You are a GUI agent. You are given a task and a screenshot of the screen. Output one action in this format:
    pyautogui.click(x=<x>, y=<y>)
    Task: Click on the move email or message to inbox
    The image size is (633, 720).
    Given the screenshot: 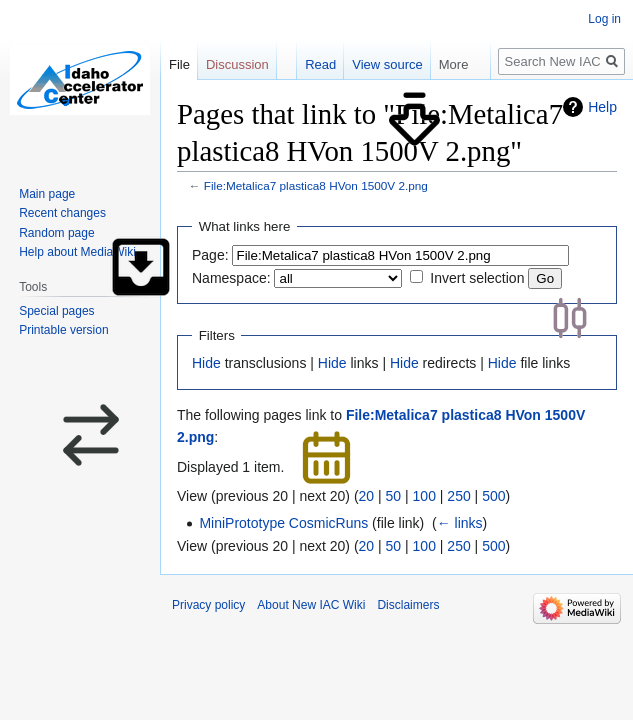 What is the action you would take?
    pyautogui.click(x=141, y=267)
    